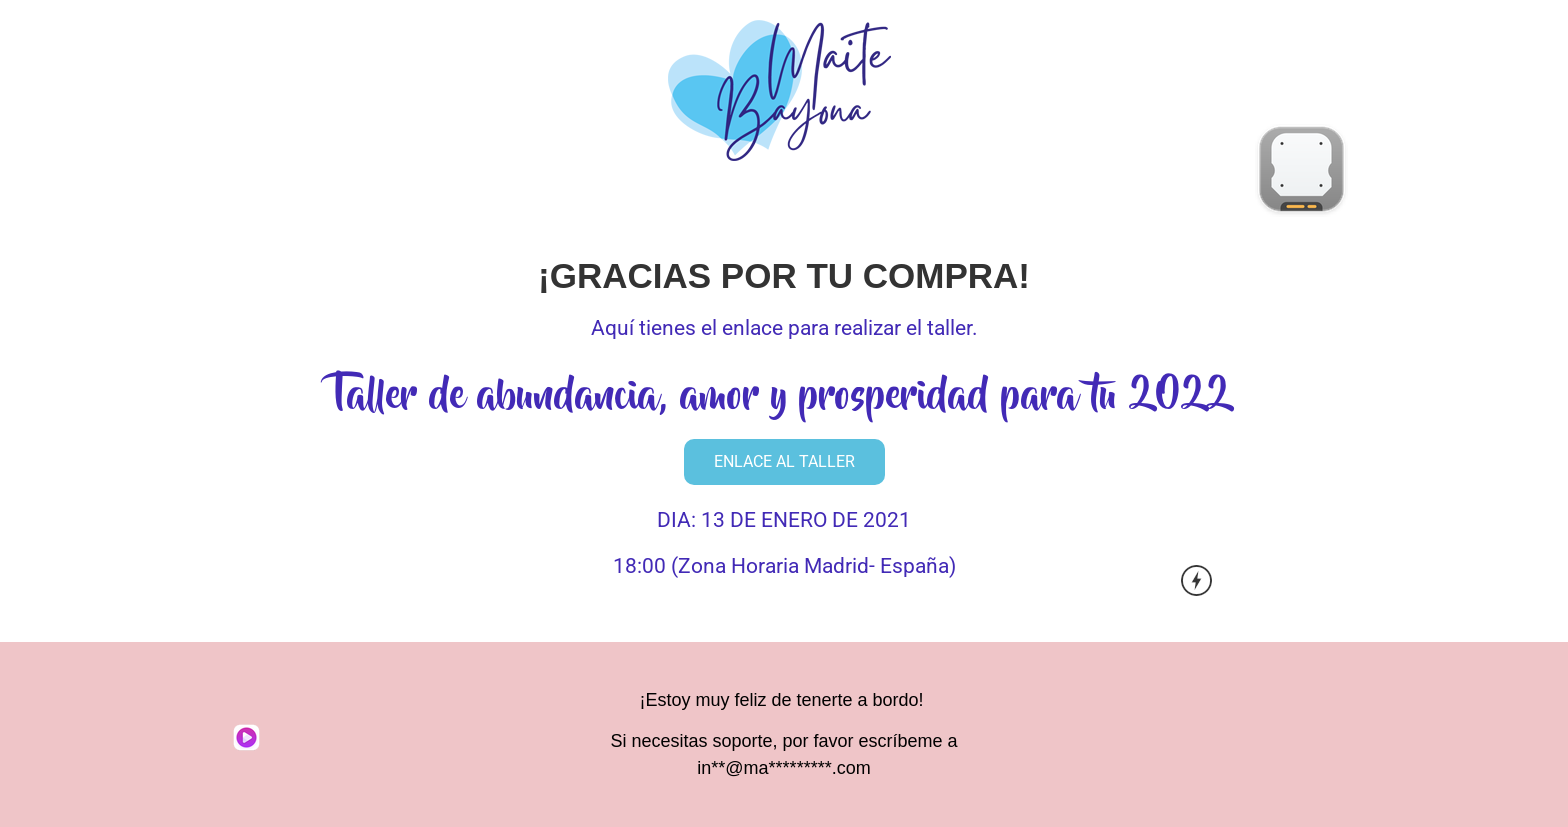 The height and width of the screenshot is (827, 1568). Describe the element at coordinates (246, 737) in the screenshot. I see `open mplayer media player app` at that location.